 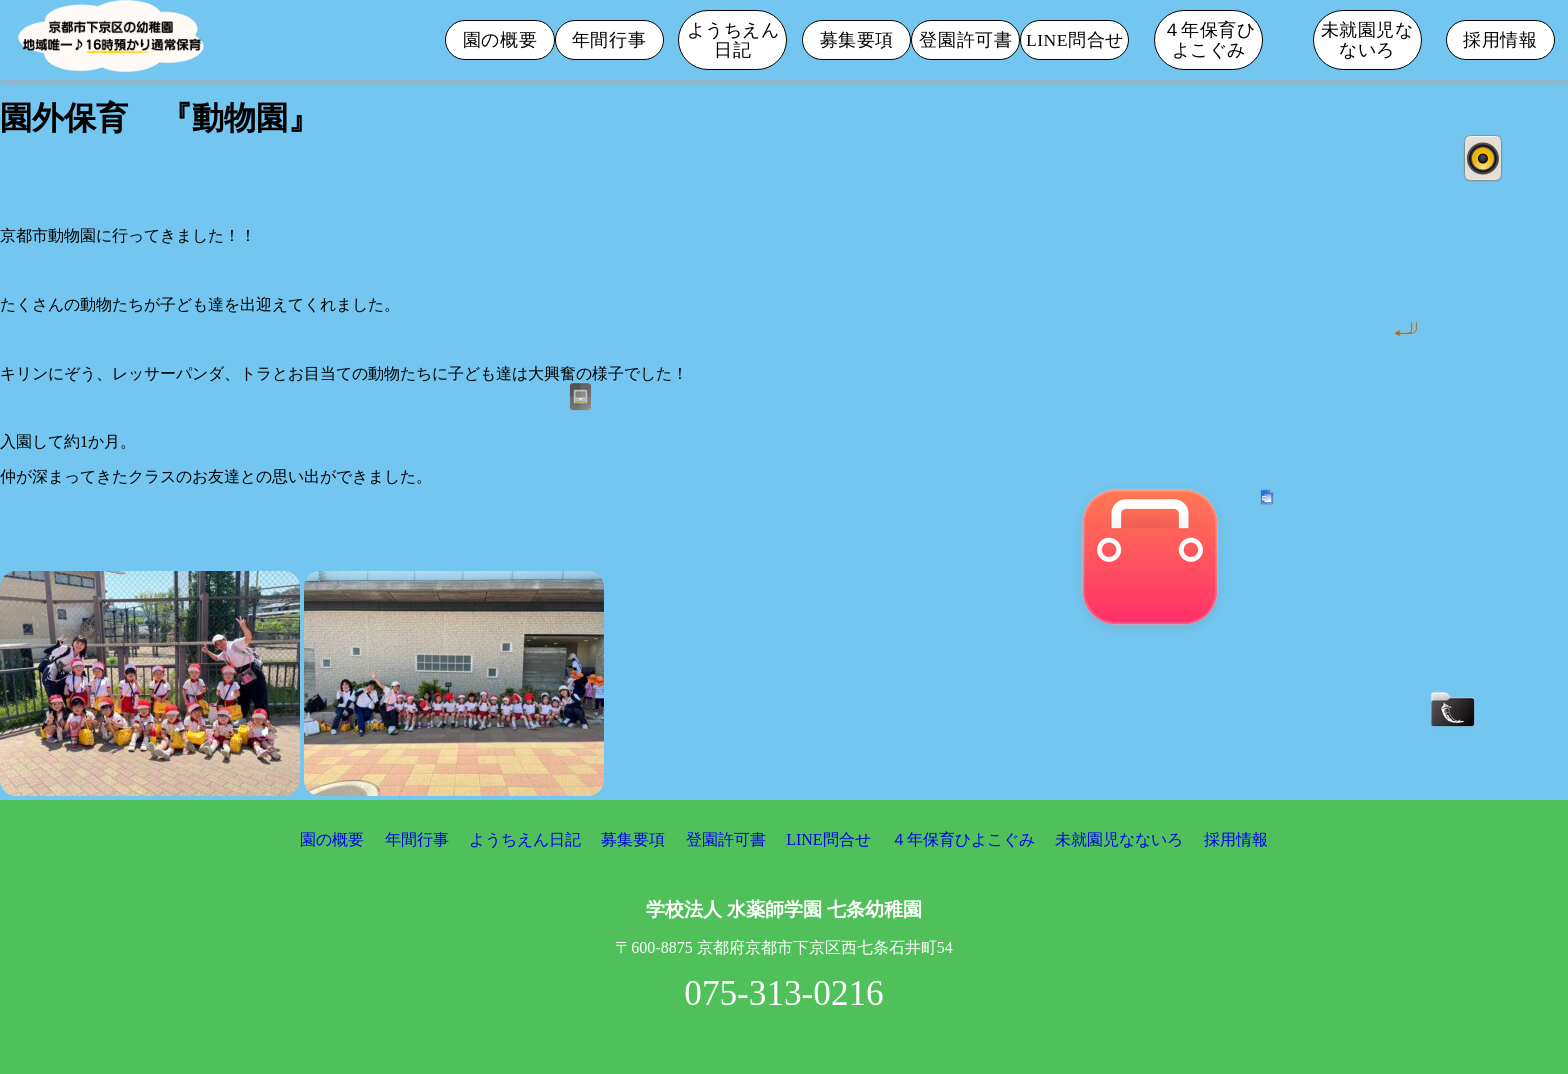 What do you see at coordinates (1483, 158) in the screenshot?
I see `open rhythmbox music player` at bounding box center [1483, 158].